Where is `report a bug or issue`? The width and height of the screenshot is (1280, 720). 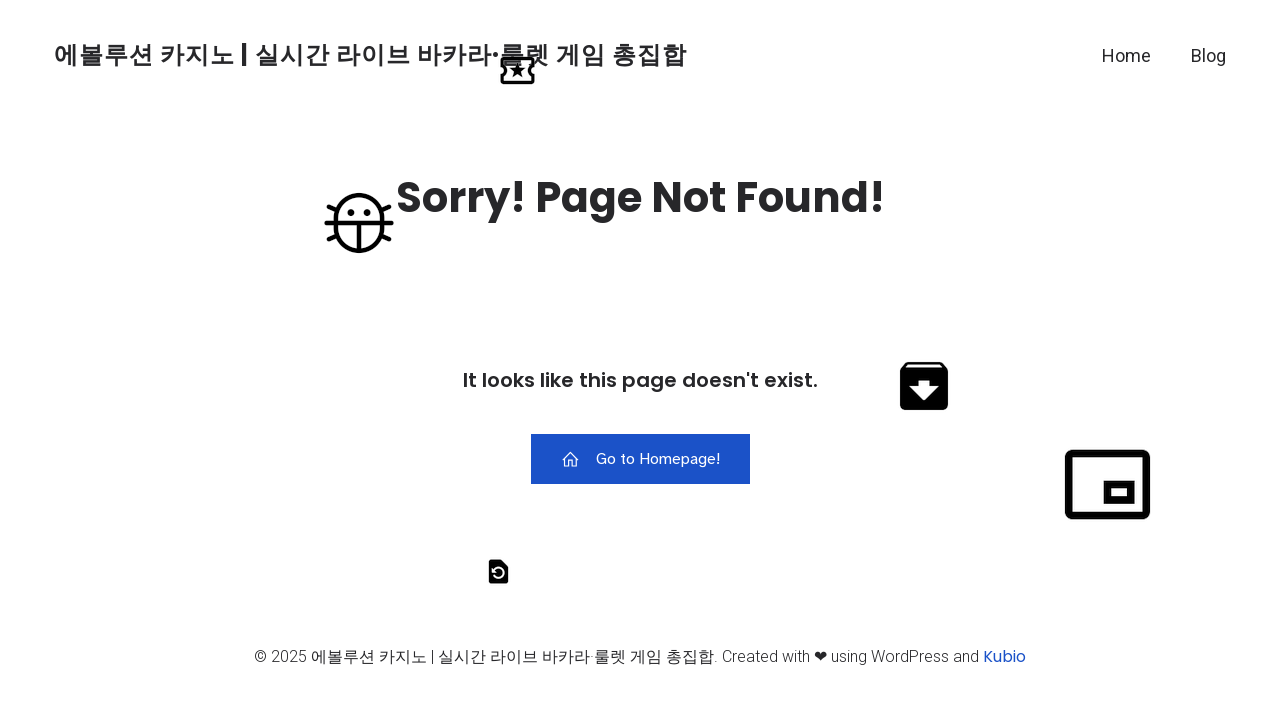
report a bug or issue is located at coordinates (359, 223).